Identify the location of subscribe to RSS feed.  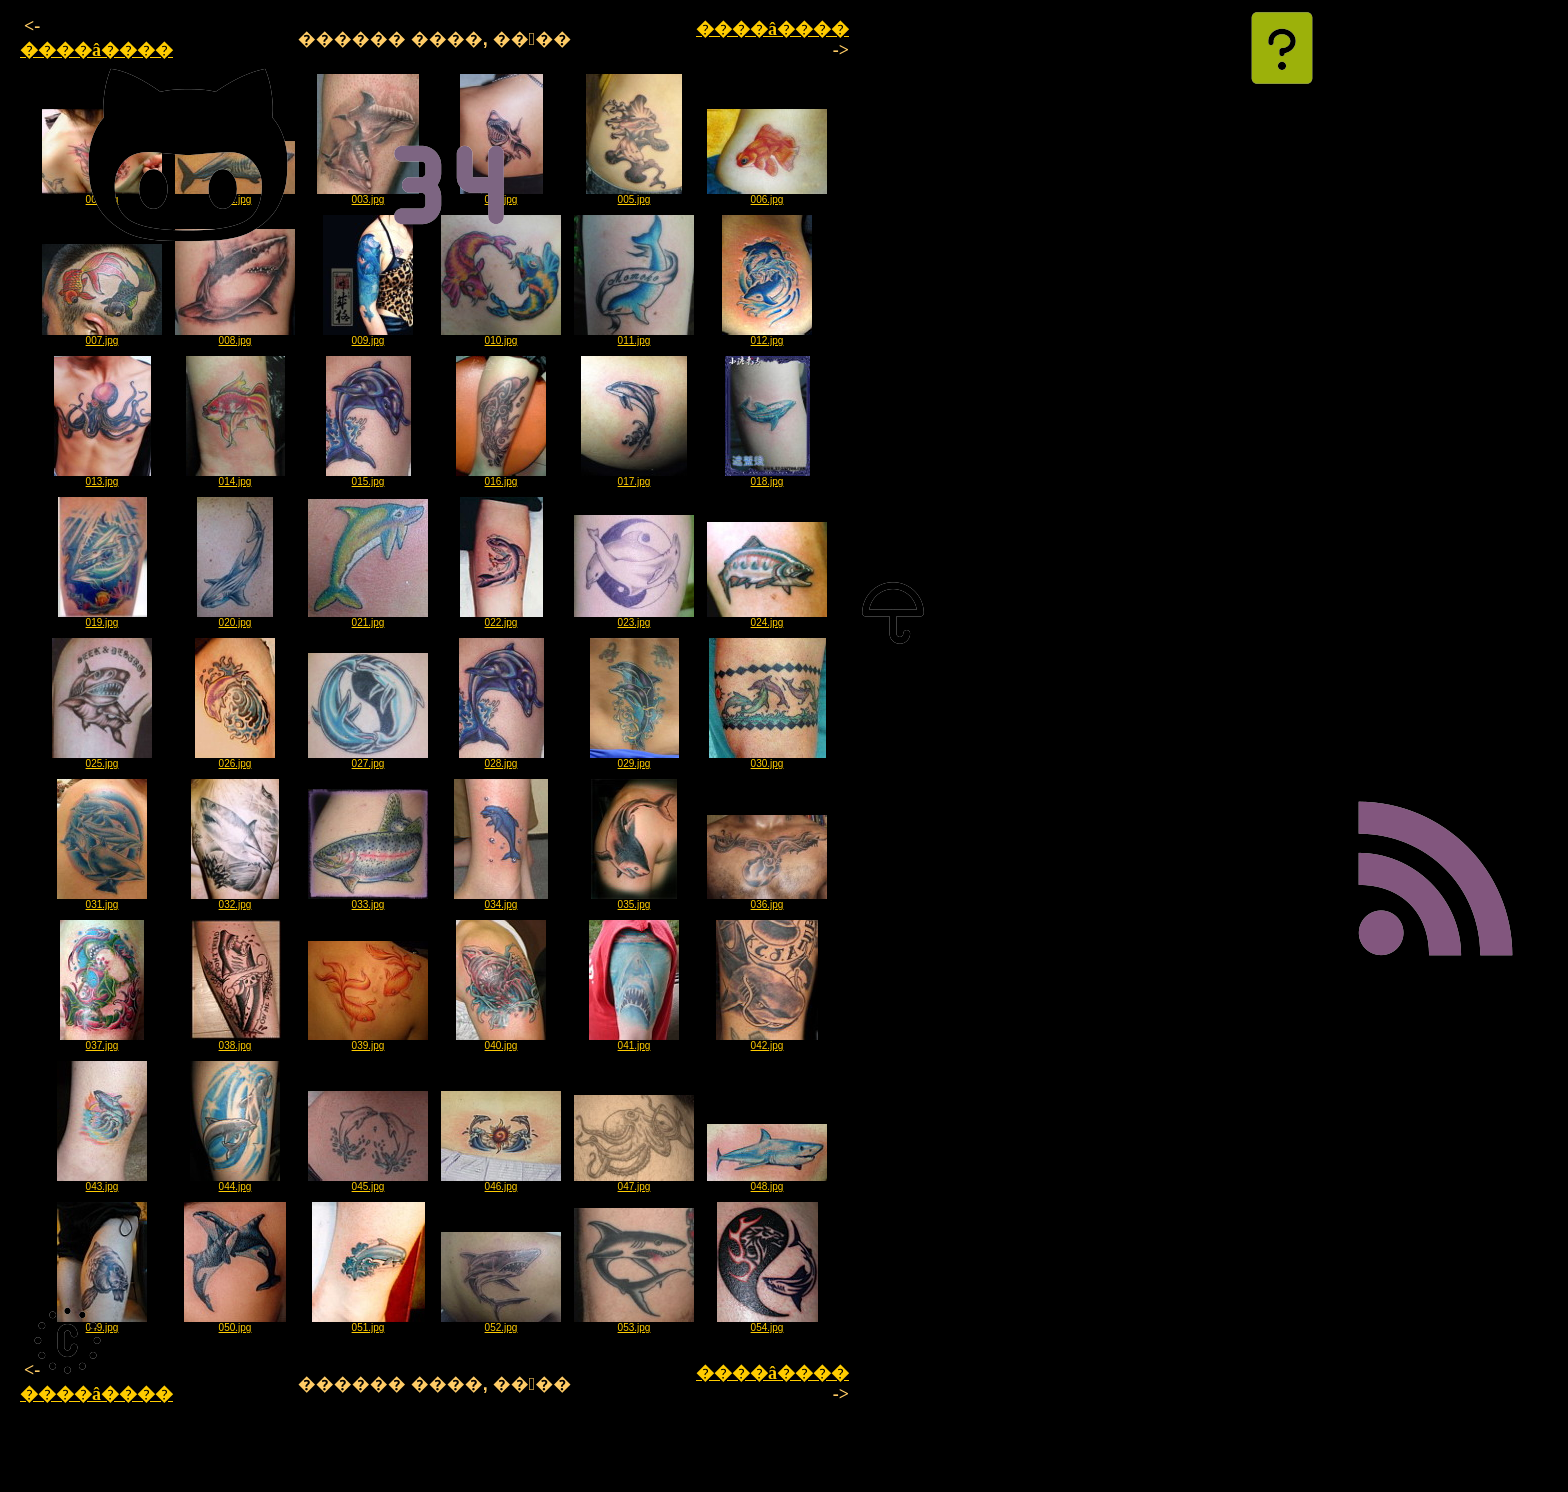
(1435, 878).